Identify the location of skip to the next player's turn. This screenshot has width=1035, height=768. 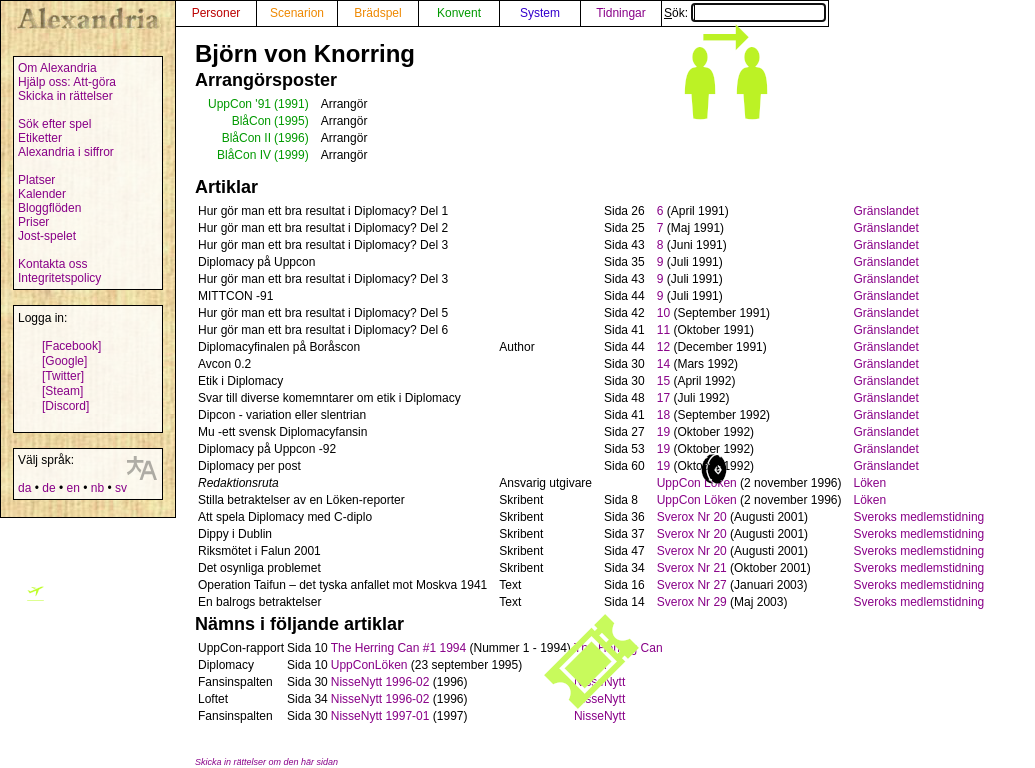
(726, 73).